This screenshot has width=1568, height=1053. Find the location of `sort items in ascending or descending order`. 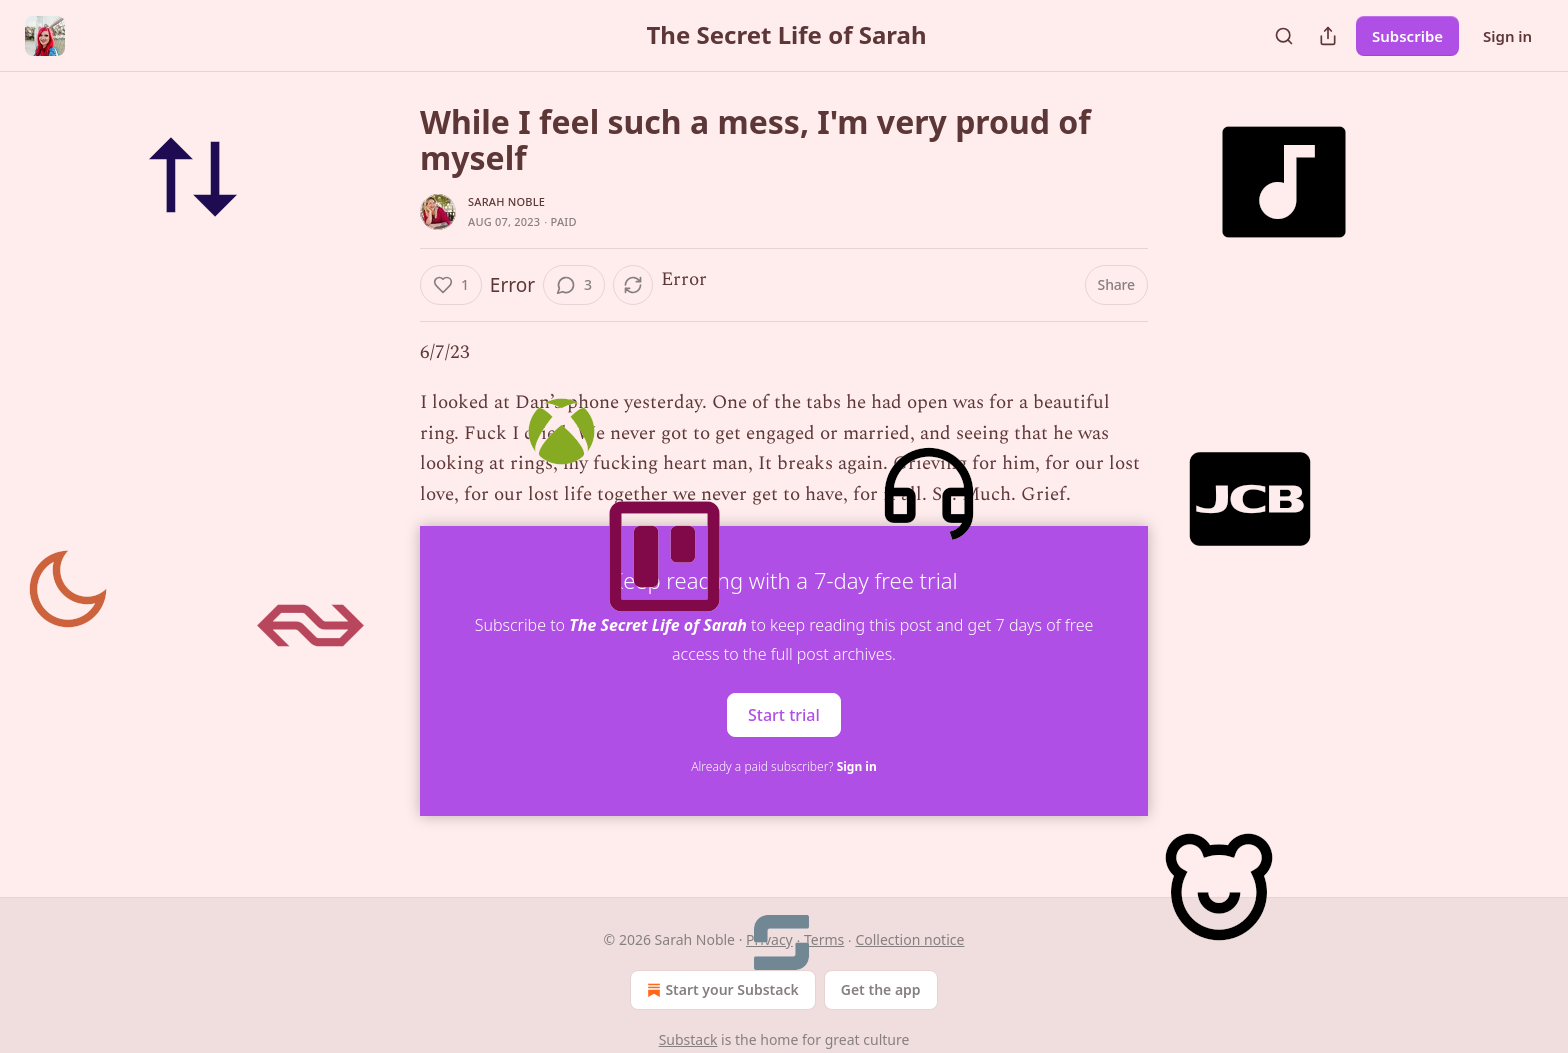

sort items in ascending or descending order is located at coordinates (193, 177).